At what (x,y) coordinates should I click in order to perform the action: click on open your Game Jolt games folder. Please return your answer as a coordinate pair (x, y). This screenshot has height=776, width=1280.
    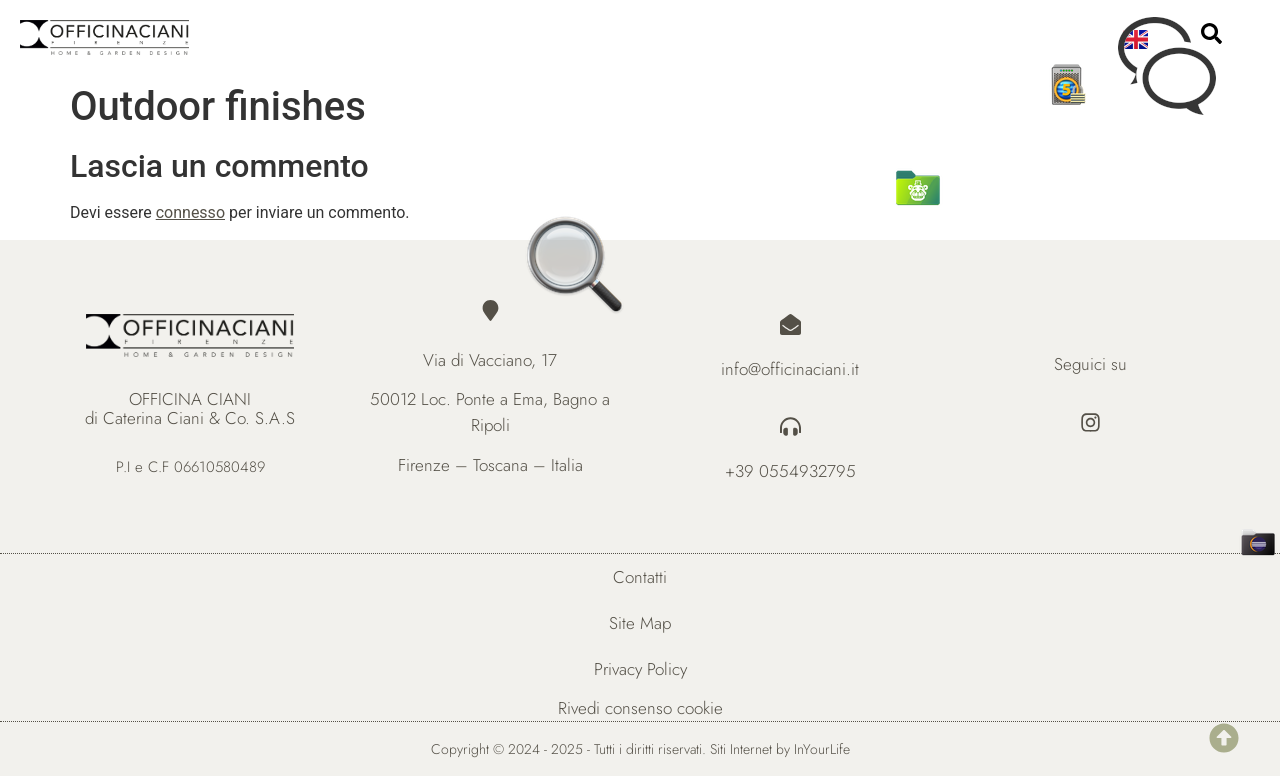
    Looking at the image, I should click on (918, 189).